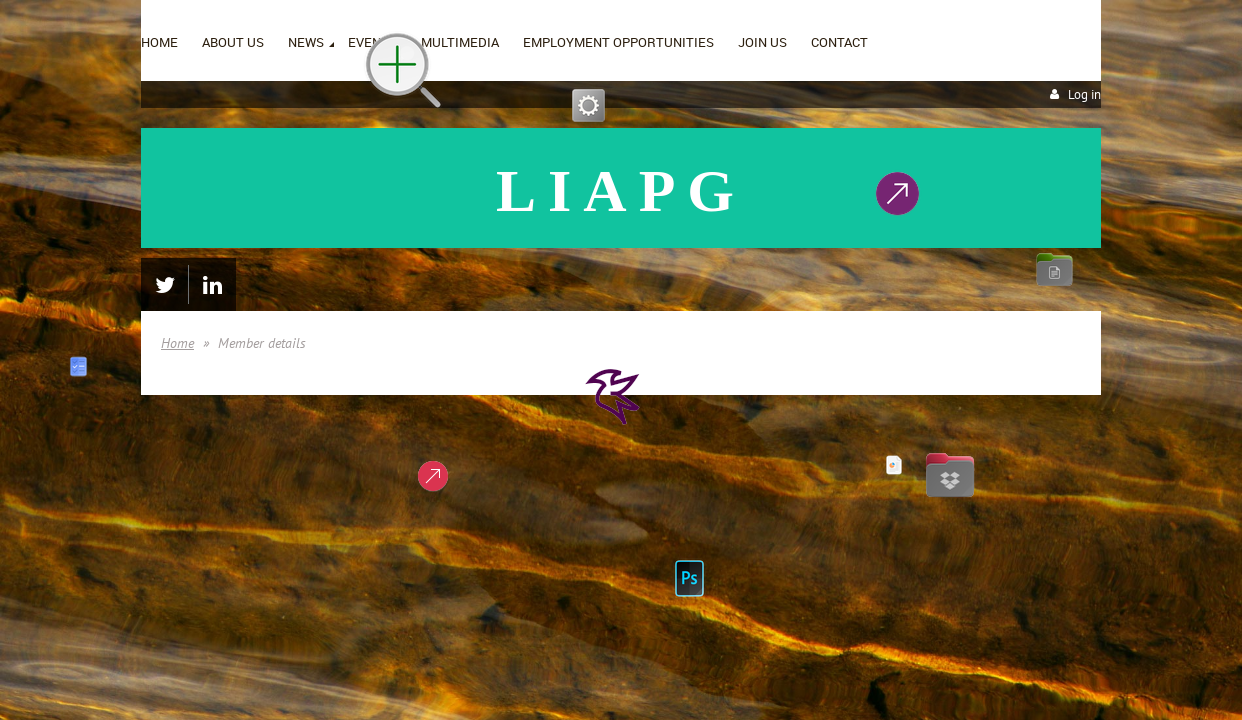 This screenshot has width=1242, height=720. What do you see at coordinates (1054, 269) in the screenshot?
I see `open your documents folder` at bounding box center [1054, 269].